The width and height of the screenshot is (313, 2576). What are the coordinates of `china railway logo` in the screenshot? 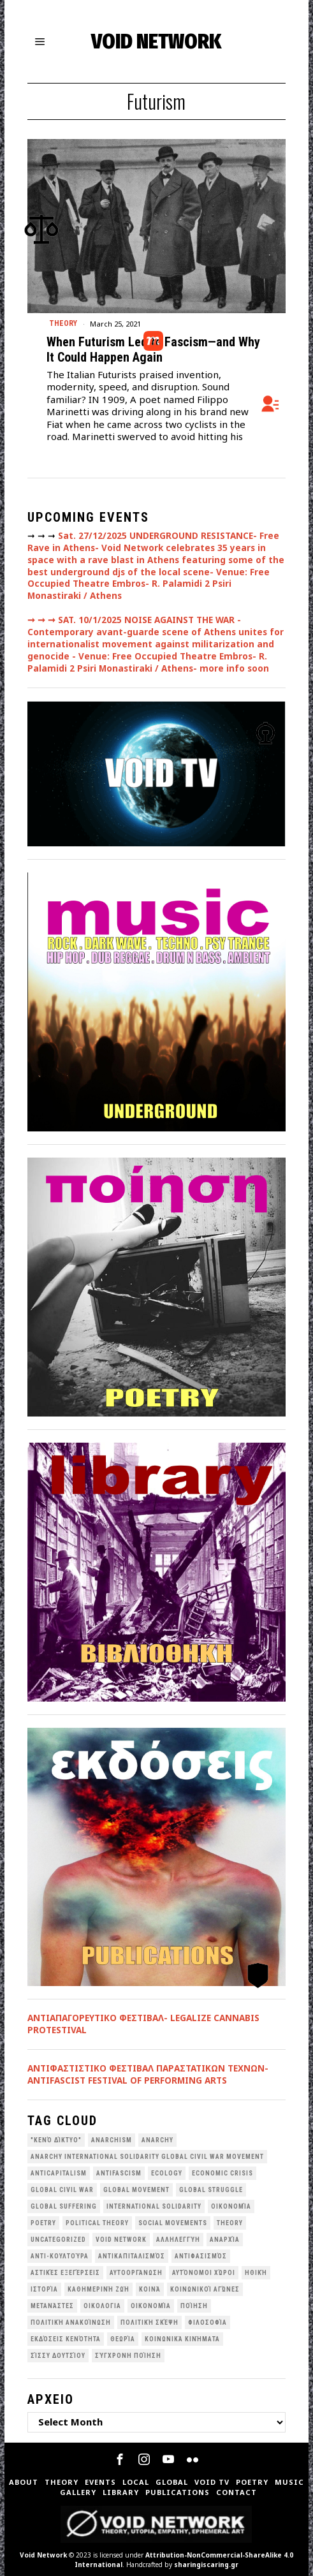 It's located at (265, 733).